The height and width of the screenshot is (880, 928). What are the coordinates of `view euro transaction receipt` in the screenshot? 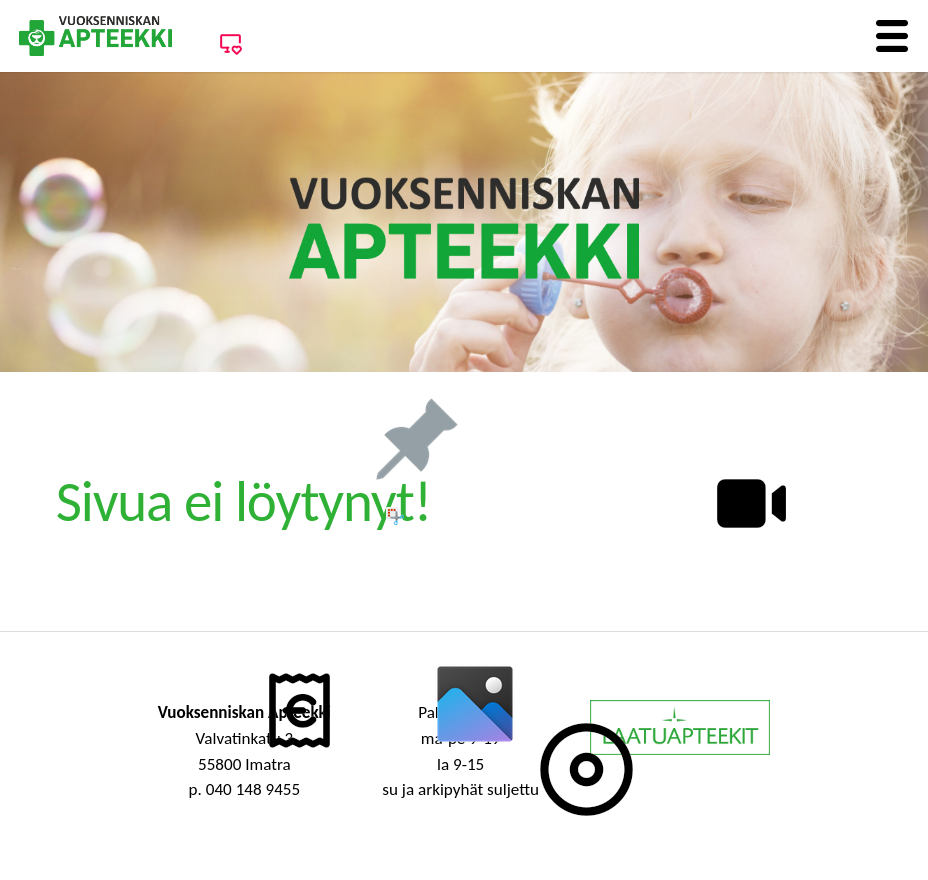 It's located at (299, 710).